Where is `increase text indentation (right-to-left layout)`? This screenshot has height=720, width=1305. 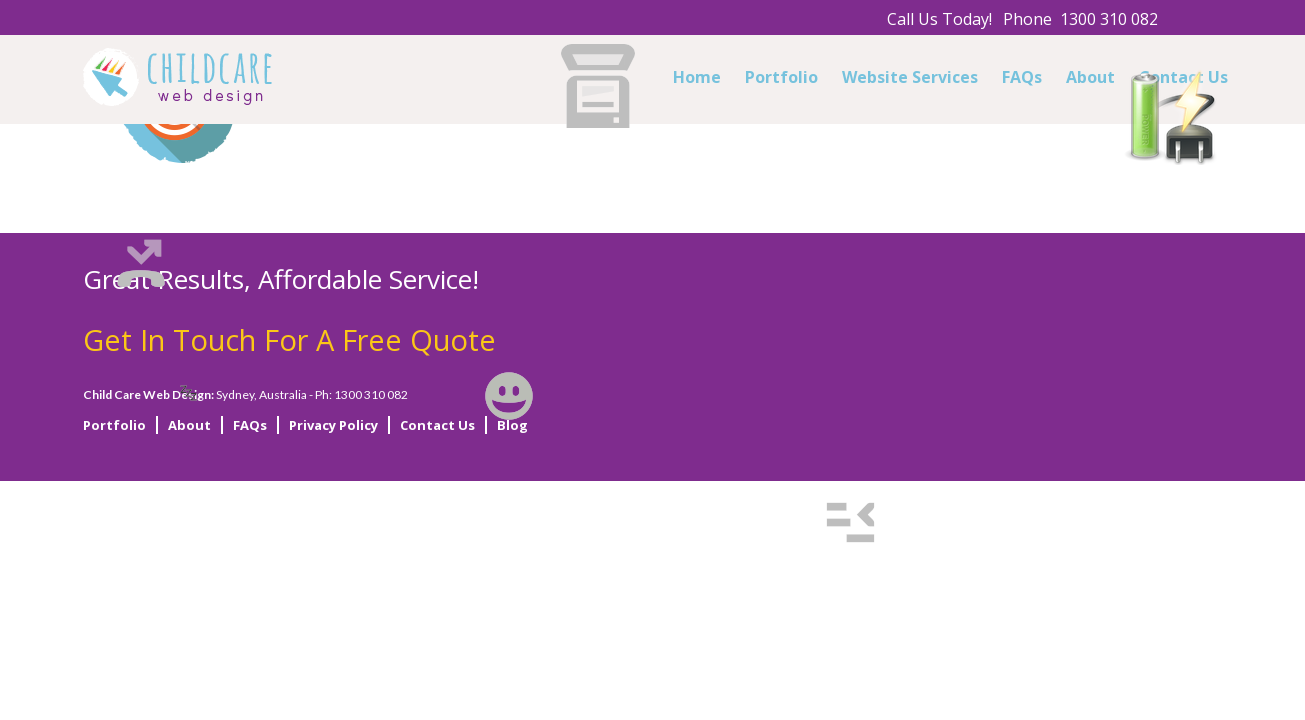 increase text indentation (right-to-left layout) is located at coordinates (850, 522).